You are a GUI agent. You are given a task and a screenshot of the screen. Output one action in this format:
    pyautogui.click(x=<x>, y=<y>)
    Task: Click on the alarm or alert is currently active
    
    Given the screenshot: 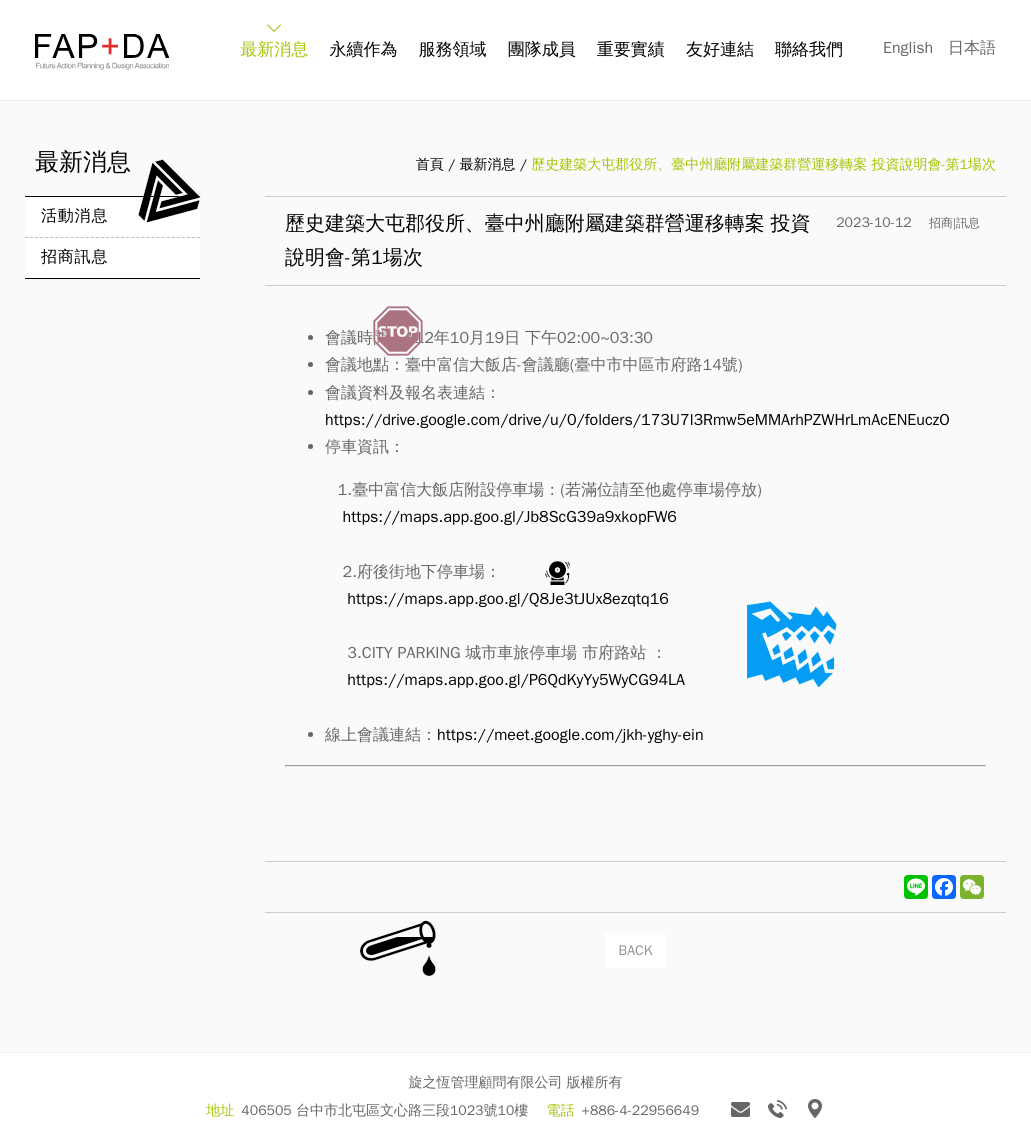 What is the action you would take?
    pyautogui.click(x=557, y=572)
    